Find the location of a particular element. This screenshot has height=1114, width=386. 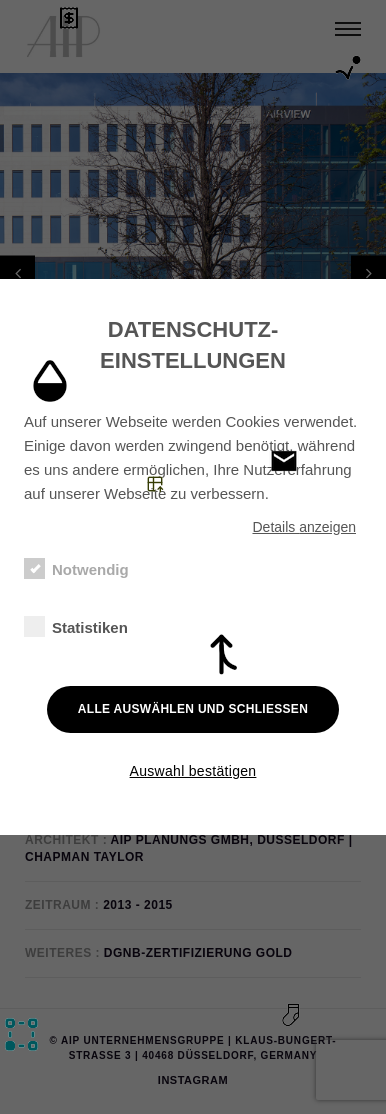

set transform anchor to bottom-left corner is located at coordinates (21, 1034).